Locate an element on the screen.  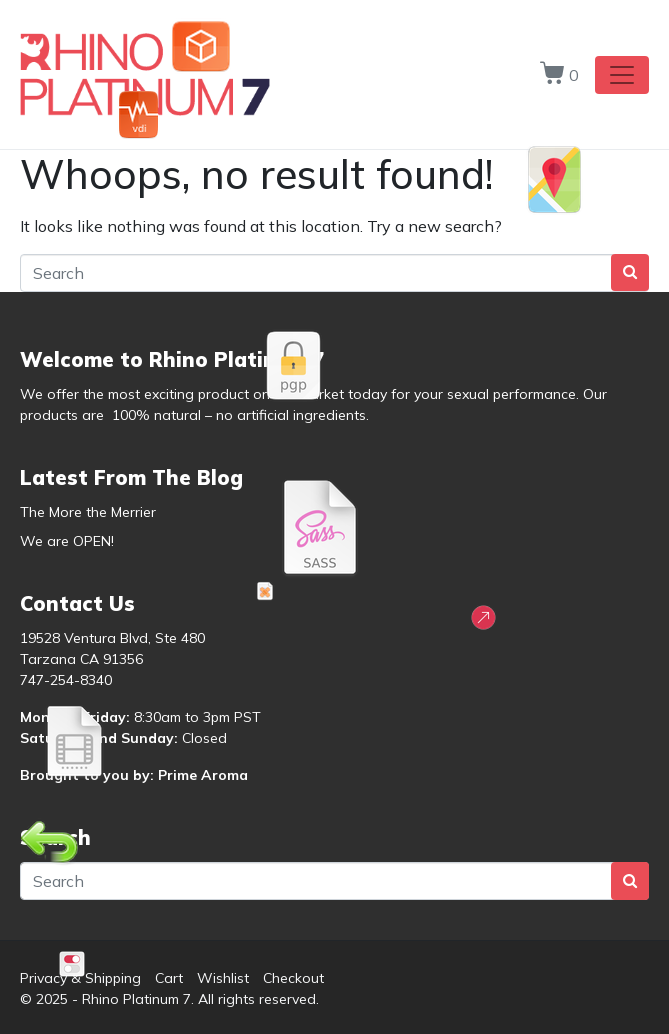
open a GPX file containing GPS route data is located at coordinates (554, 179).